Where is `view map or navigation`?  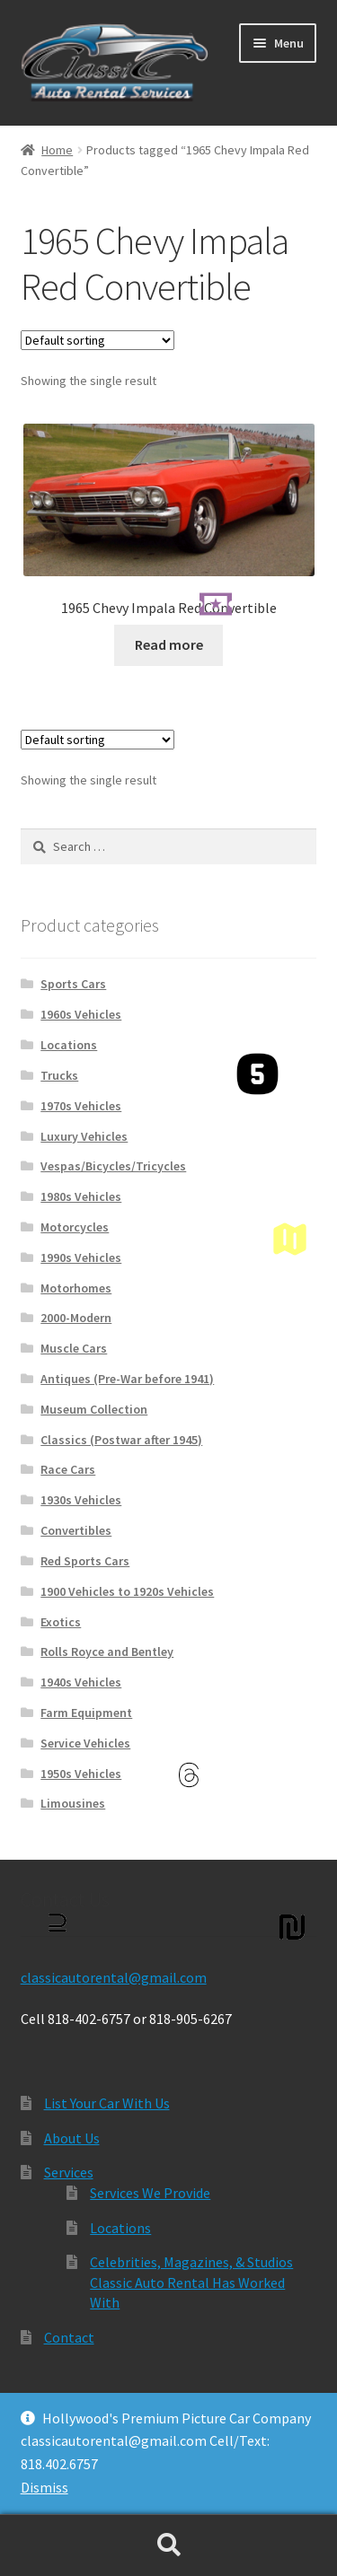 view map or navigation is located at coordinates (289, 1239).